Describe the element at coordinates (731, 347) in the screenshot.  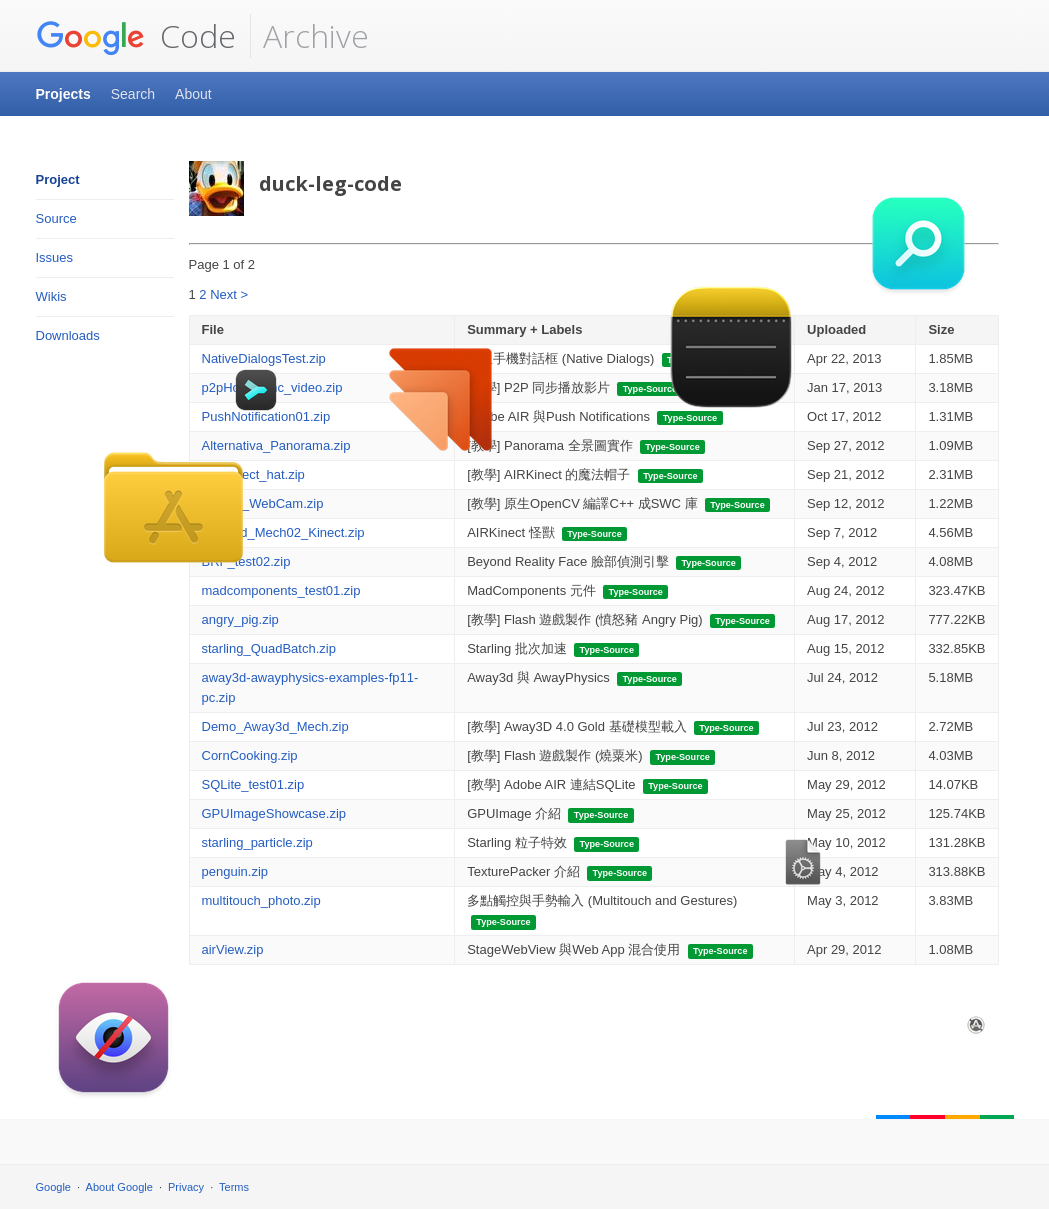
I see `open the notes app` at that location.